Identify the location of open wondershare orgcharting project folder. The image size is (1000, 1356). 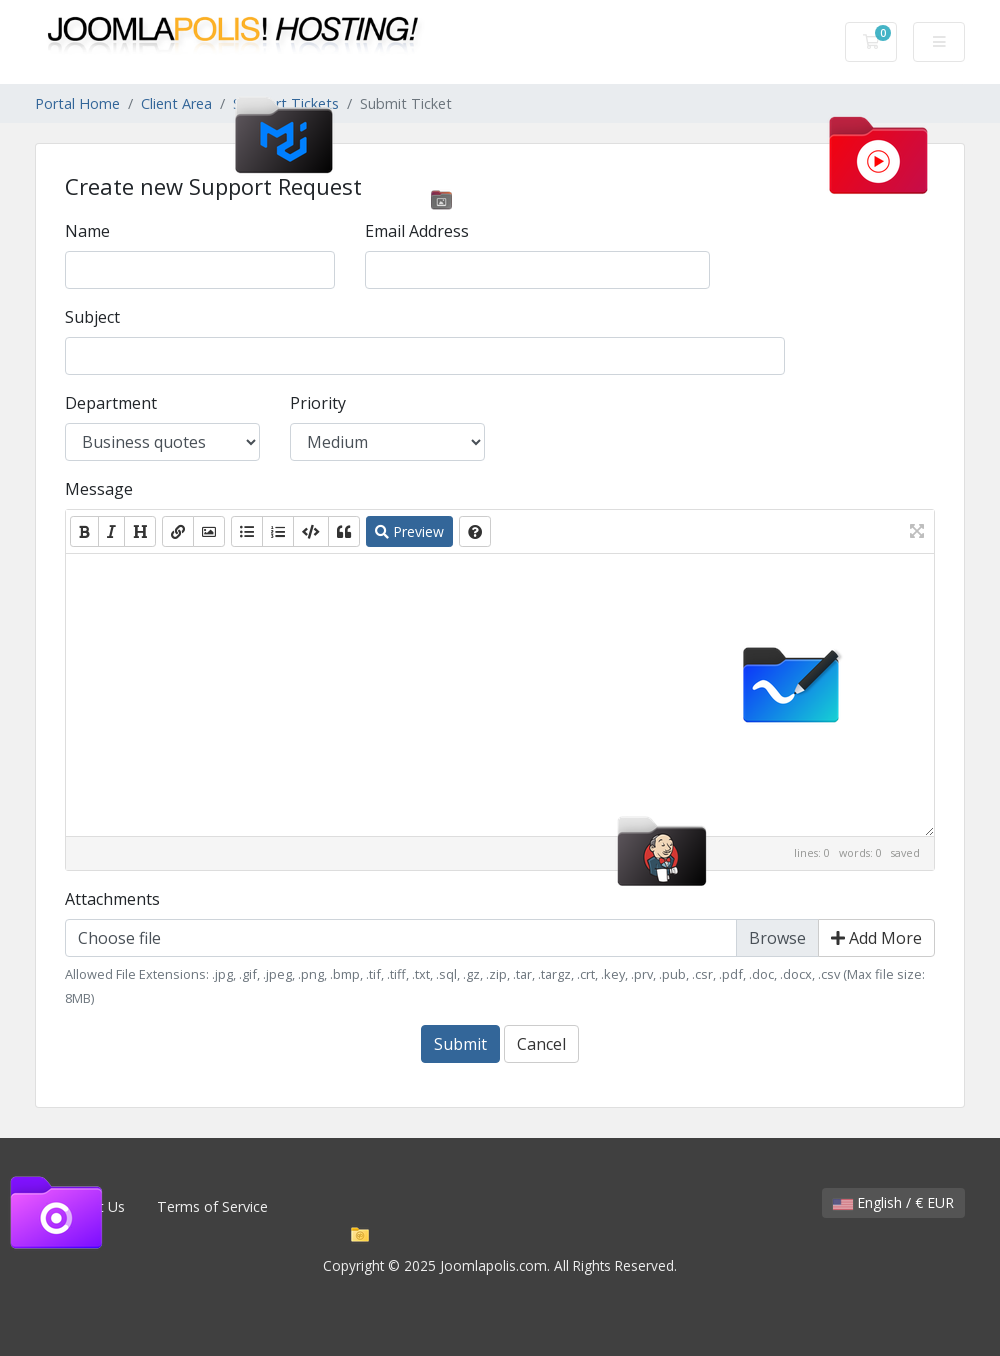
(56, 1215).